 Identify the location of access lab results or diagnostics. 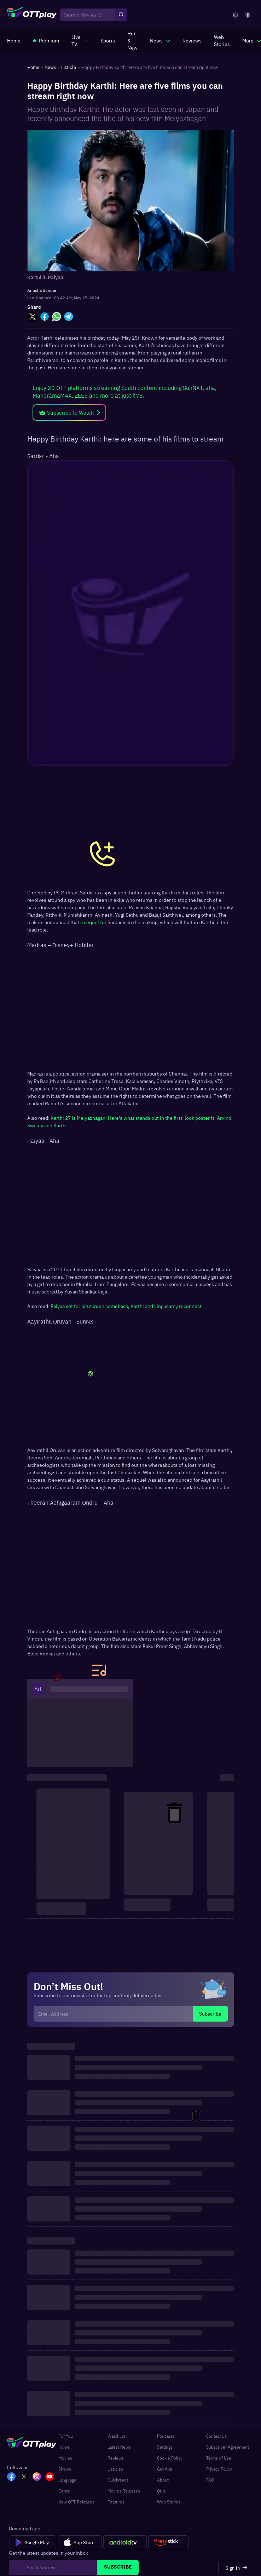
(196, 2116).